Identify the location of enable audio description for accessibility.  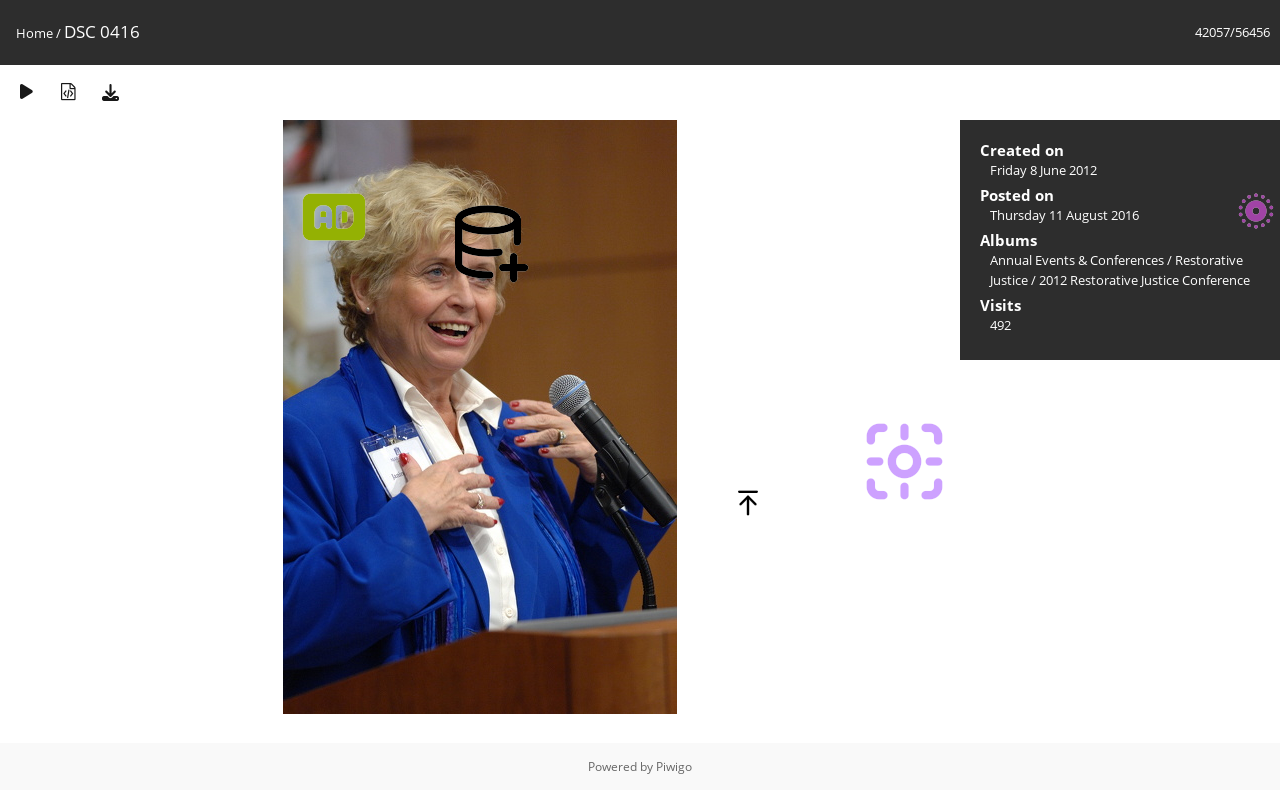
(334, 217).